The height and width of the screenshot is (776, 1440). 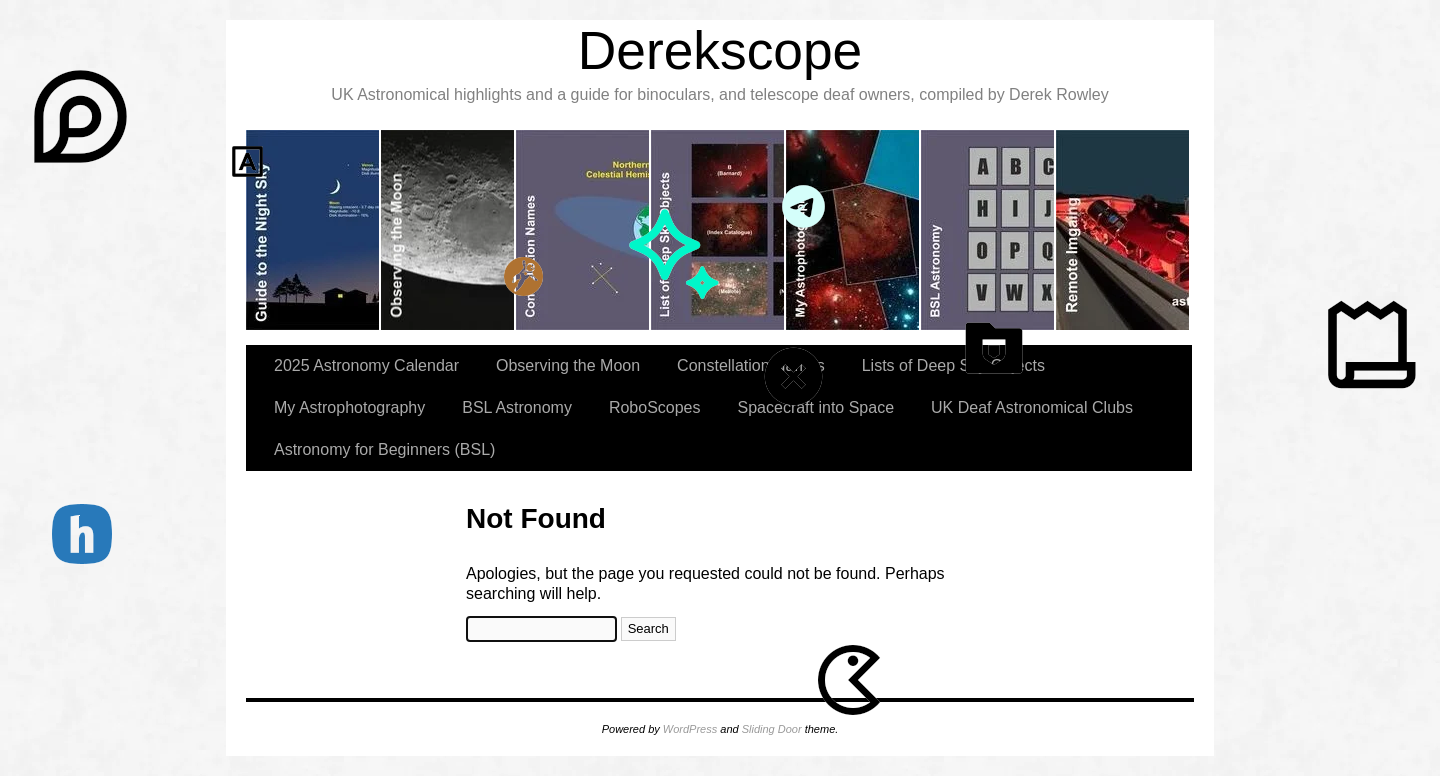 What do you see at coordinates (803, 206) in the screenshot?
I see `open Telegram messaging app` at bounding box center [803, 206].